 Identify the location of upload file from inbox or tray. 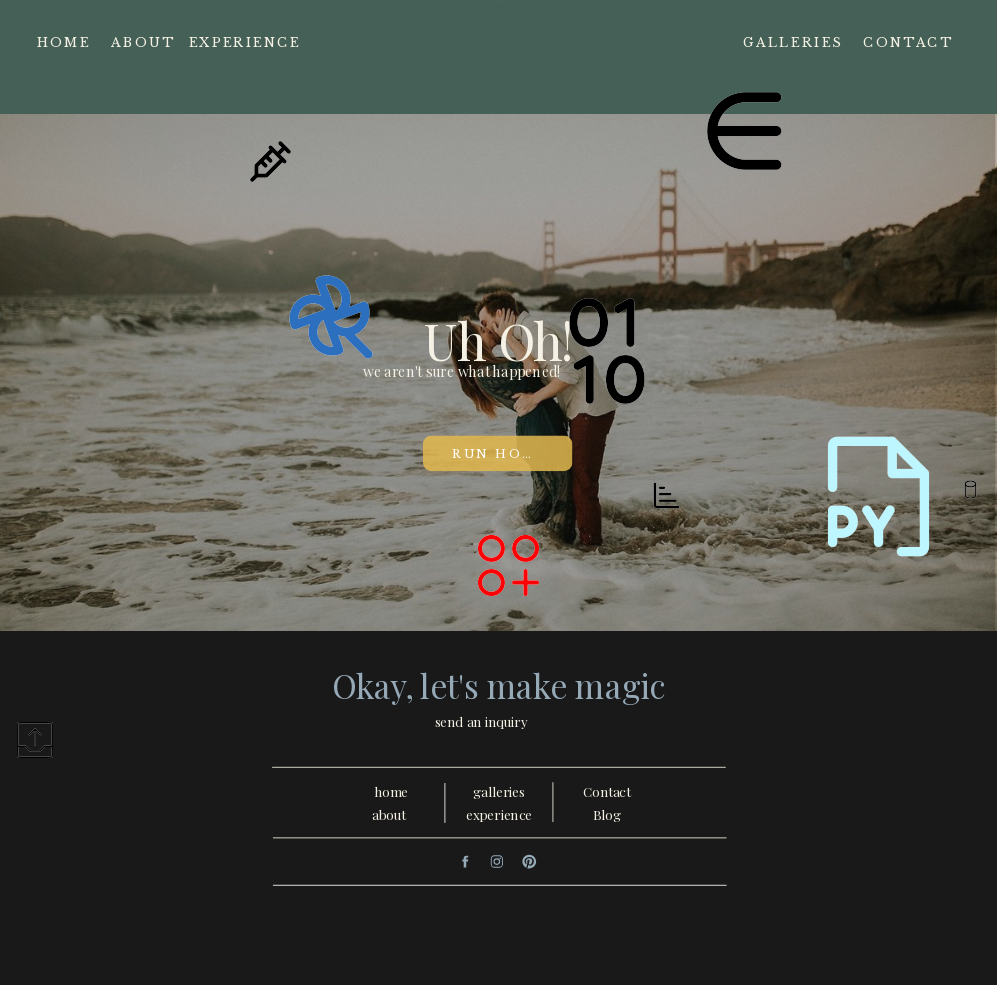
(35, 740).